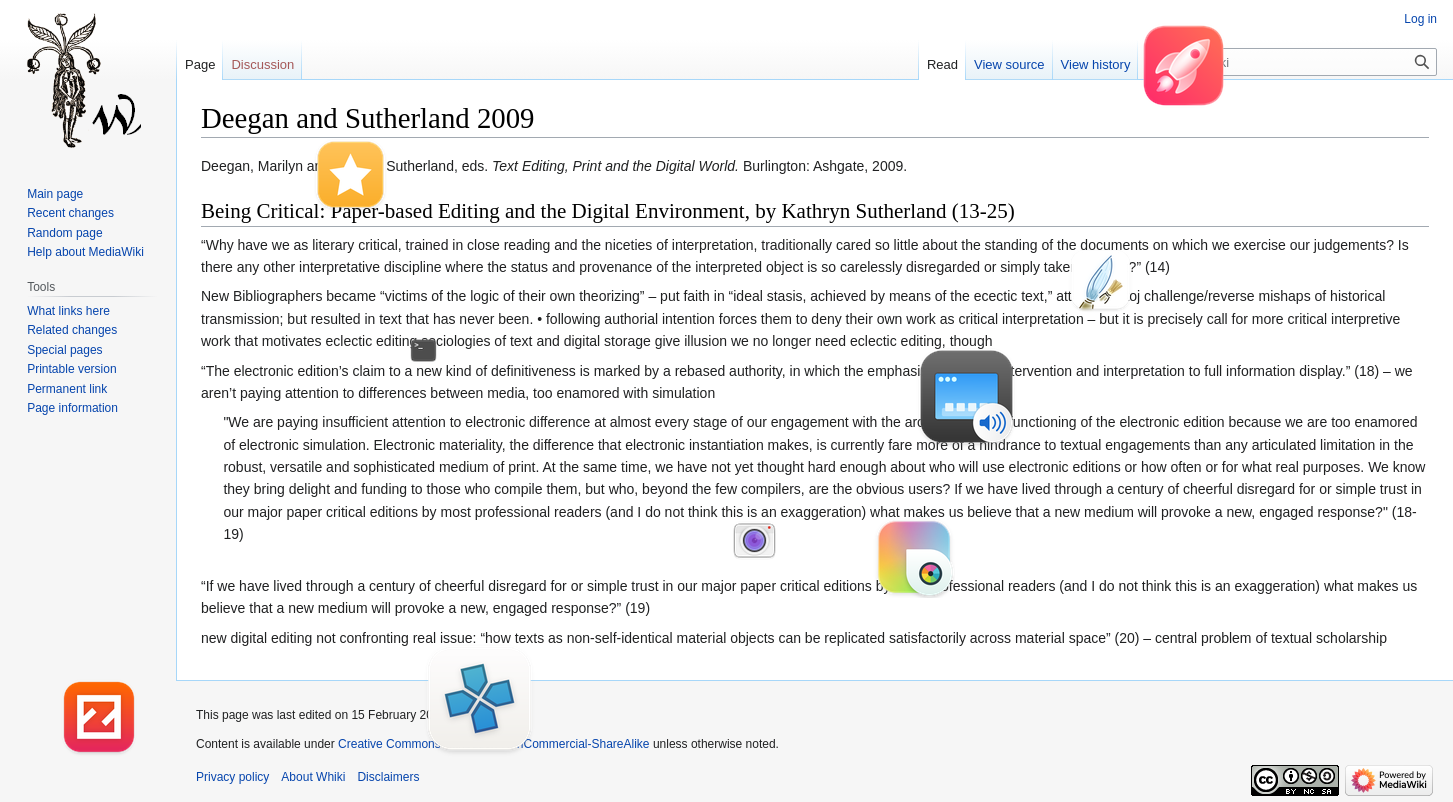 The image size is (1453, 802). What do you see at coordinates (423, 350) in the screenshot?
I see `open the bash terminal application` at bounding box center [423, 350].